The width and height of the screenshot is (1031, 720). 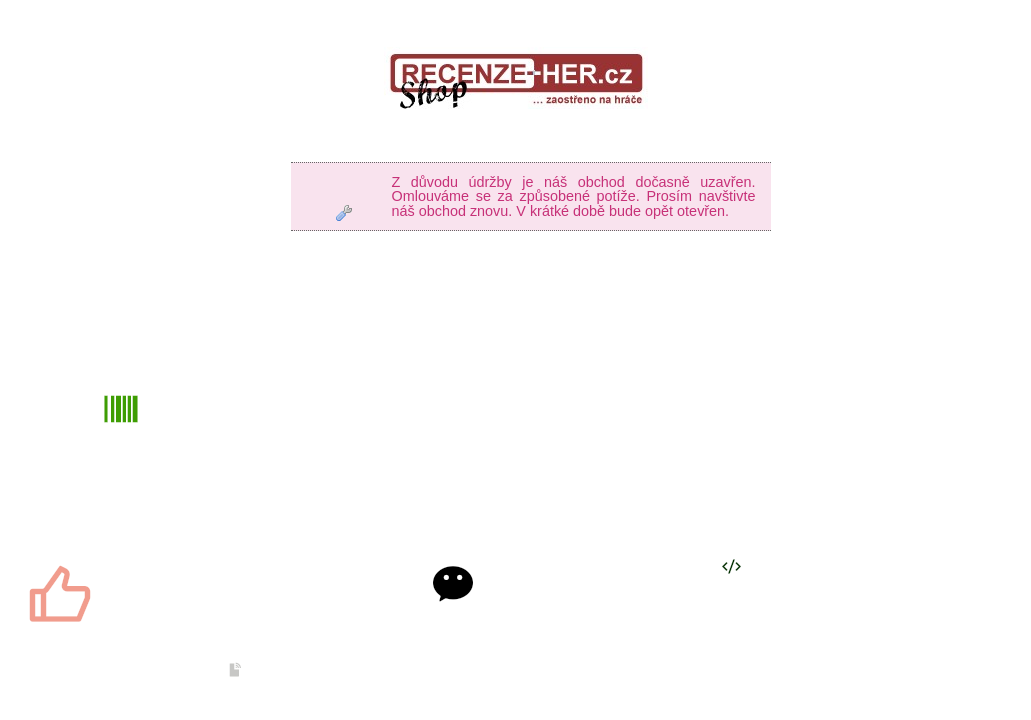 I want to click on scan a barcode, so click(x=121, y=409).